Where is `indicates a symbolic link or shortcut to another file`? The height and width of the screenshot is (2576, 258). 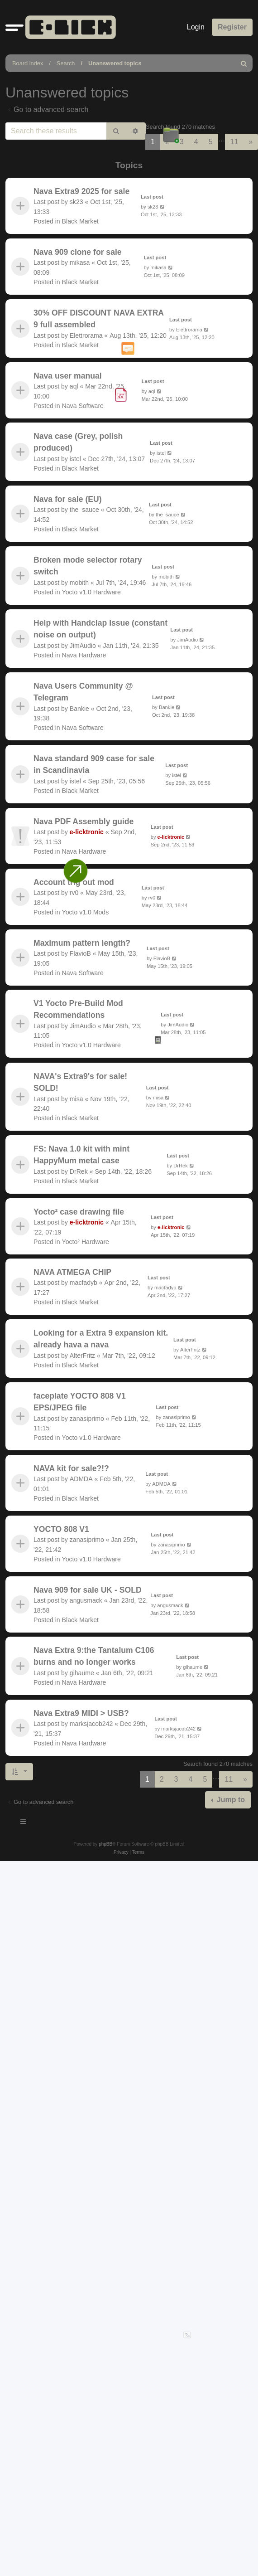
indicates a symbolic link or shortcut to another file is located at coordinates (76, 871).